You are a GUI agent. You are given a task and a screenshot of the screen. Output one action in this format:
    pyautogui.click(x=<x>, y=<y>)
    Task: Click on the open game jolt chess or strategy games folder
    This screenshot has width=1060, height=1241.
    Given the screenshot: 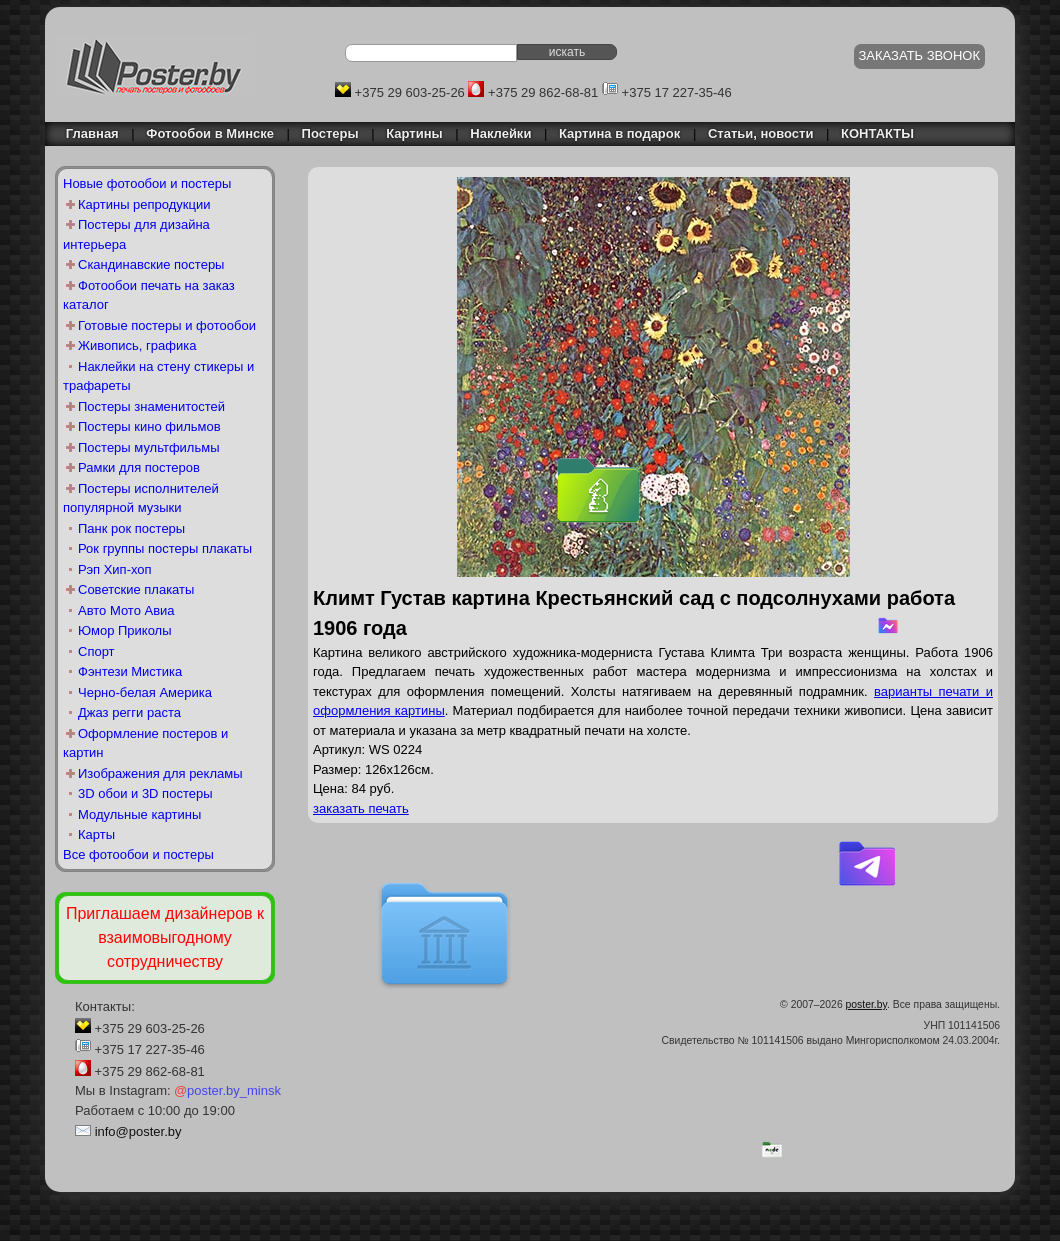 What is the action you would take?
    pyautogui.click(x=598, y=492)
    